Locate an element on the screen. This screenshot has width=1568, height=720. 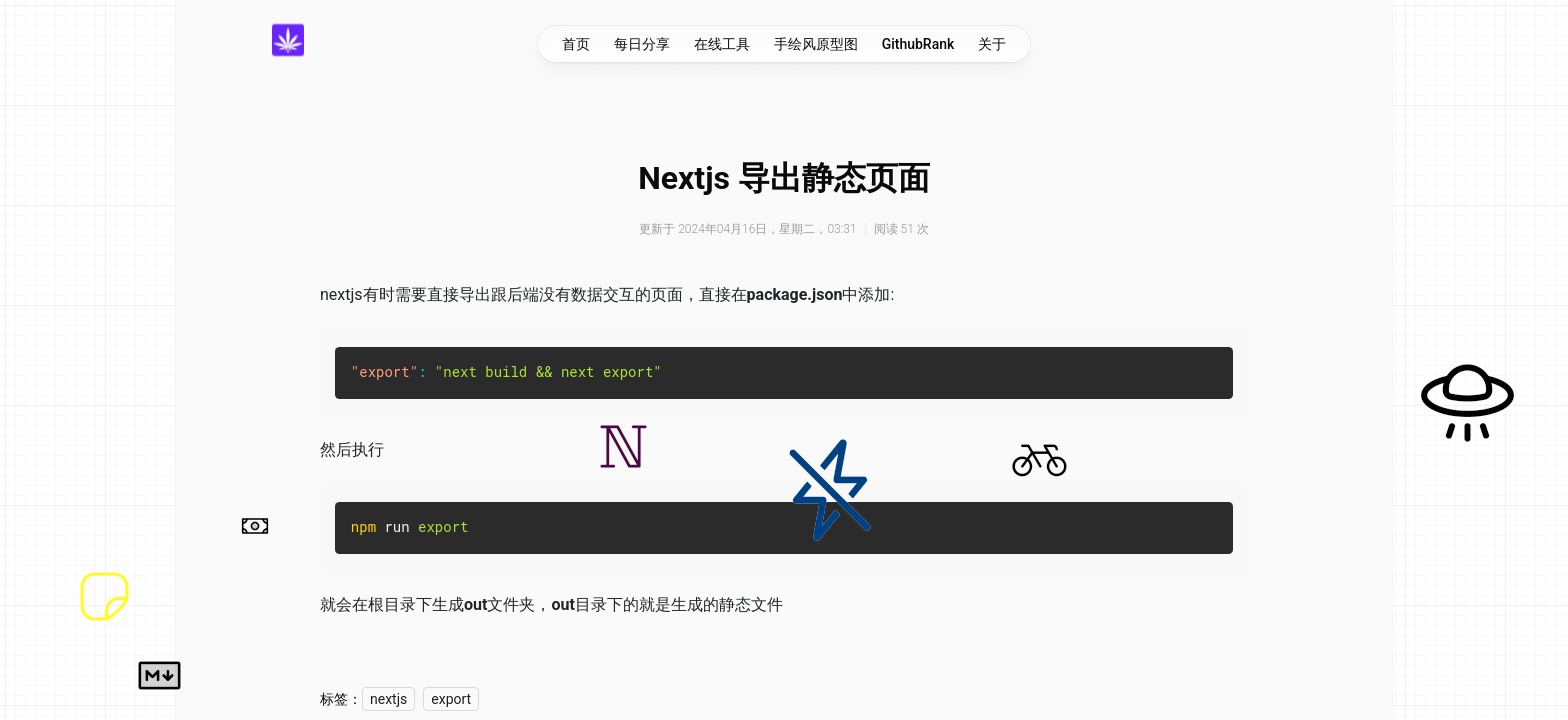
access bike rental or cycling options is located at coordinates (1039, 459).